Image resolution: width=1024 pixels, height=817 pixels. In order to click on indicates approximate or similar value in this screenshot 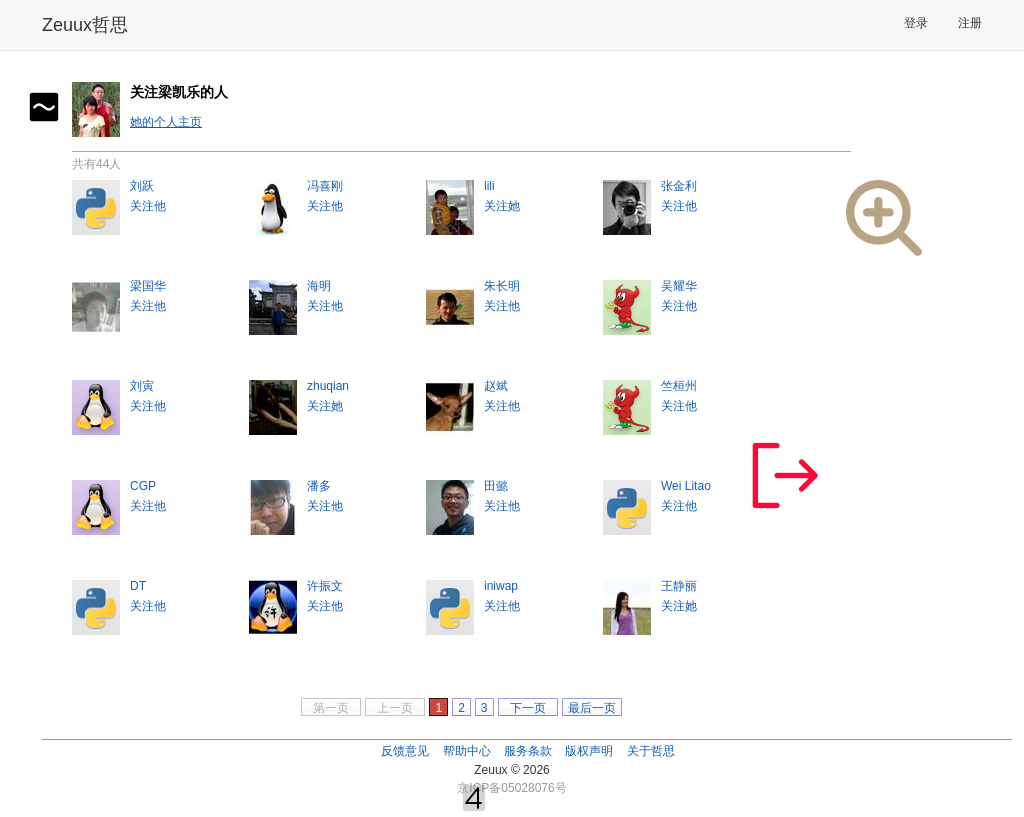, I will do `click(44, 107)`.